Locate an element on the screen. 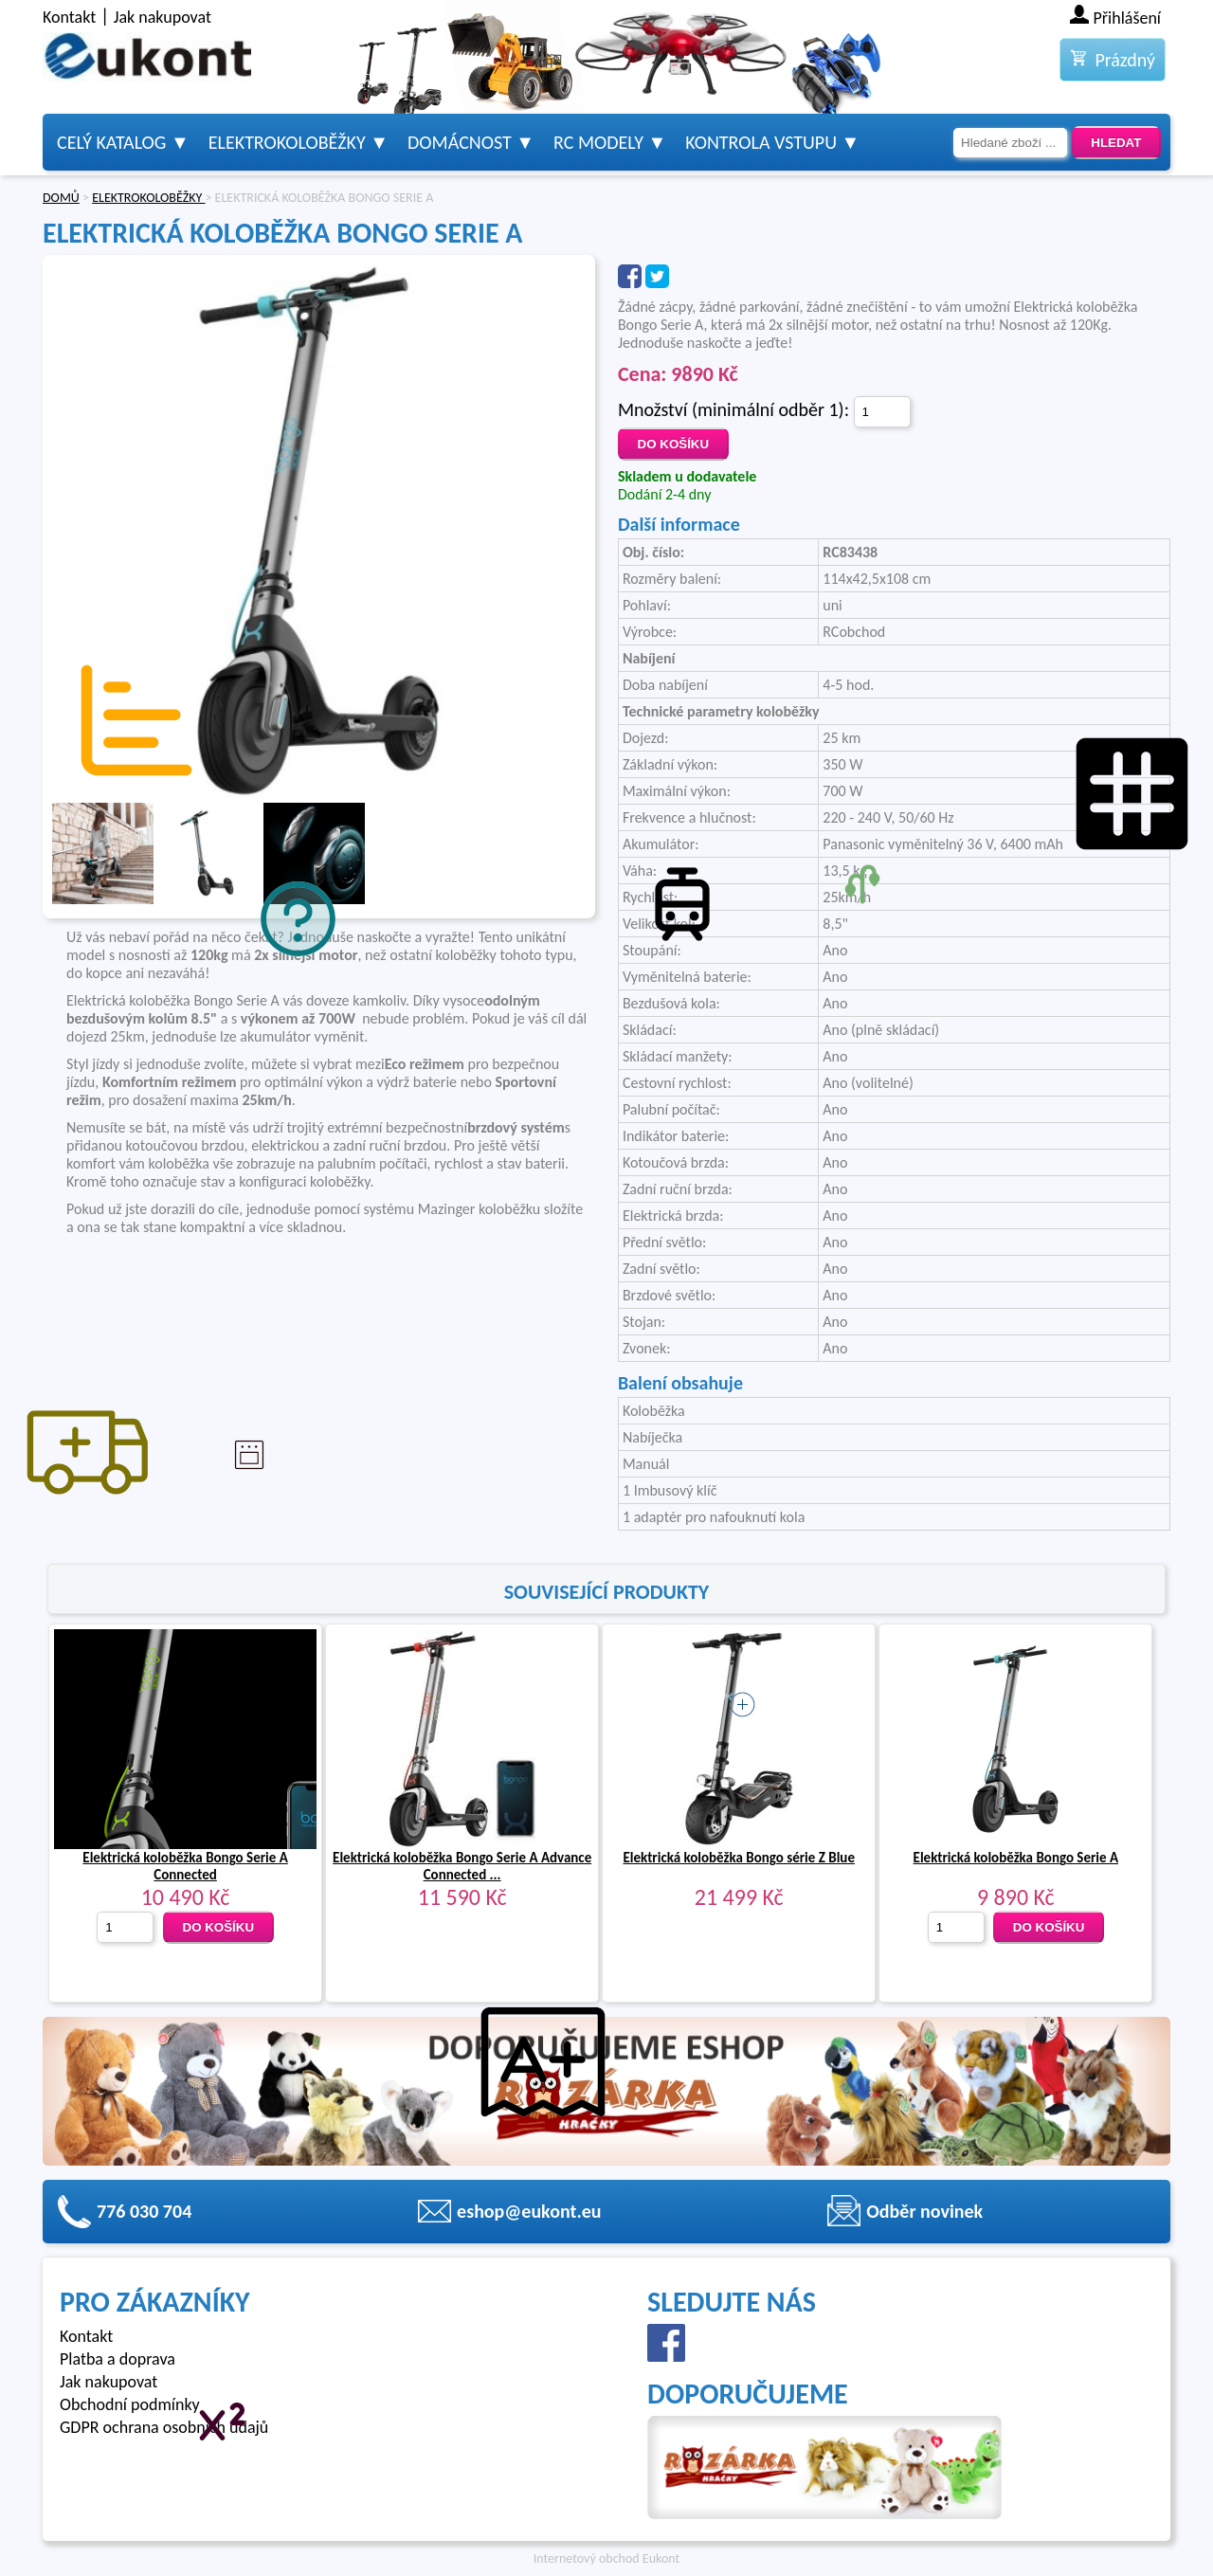  add a new item is located at coordinates (742, 1704).